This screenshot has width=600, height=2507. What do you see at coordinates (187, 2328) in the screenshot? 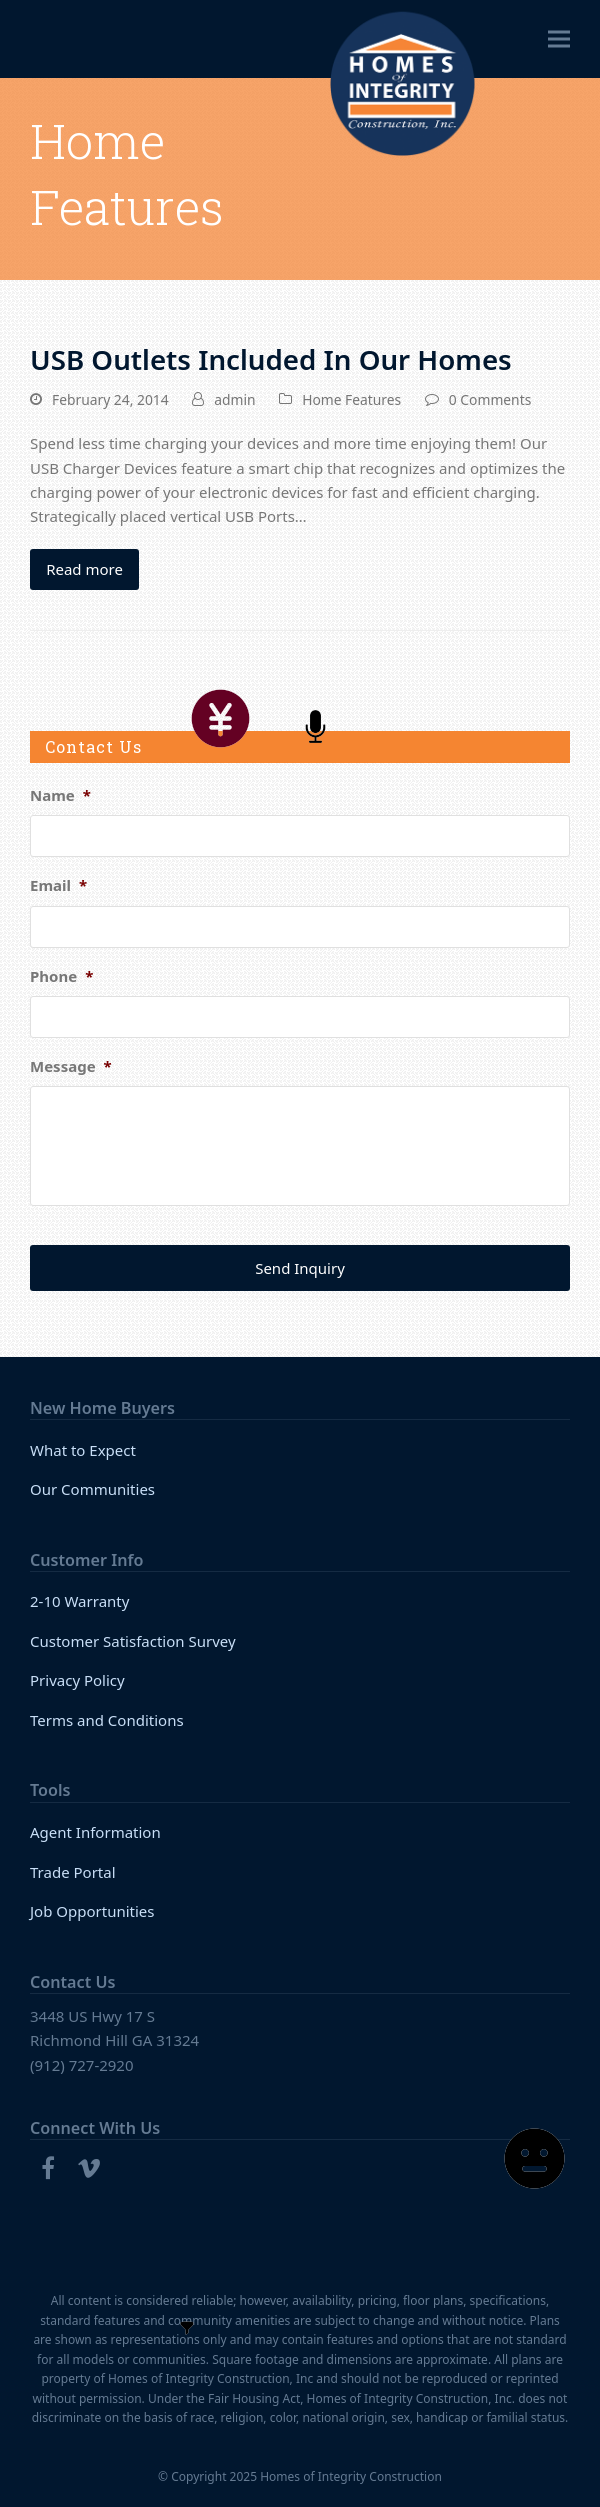
I see `filter or sort content` at bounding box center [187, 2328].